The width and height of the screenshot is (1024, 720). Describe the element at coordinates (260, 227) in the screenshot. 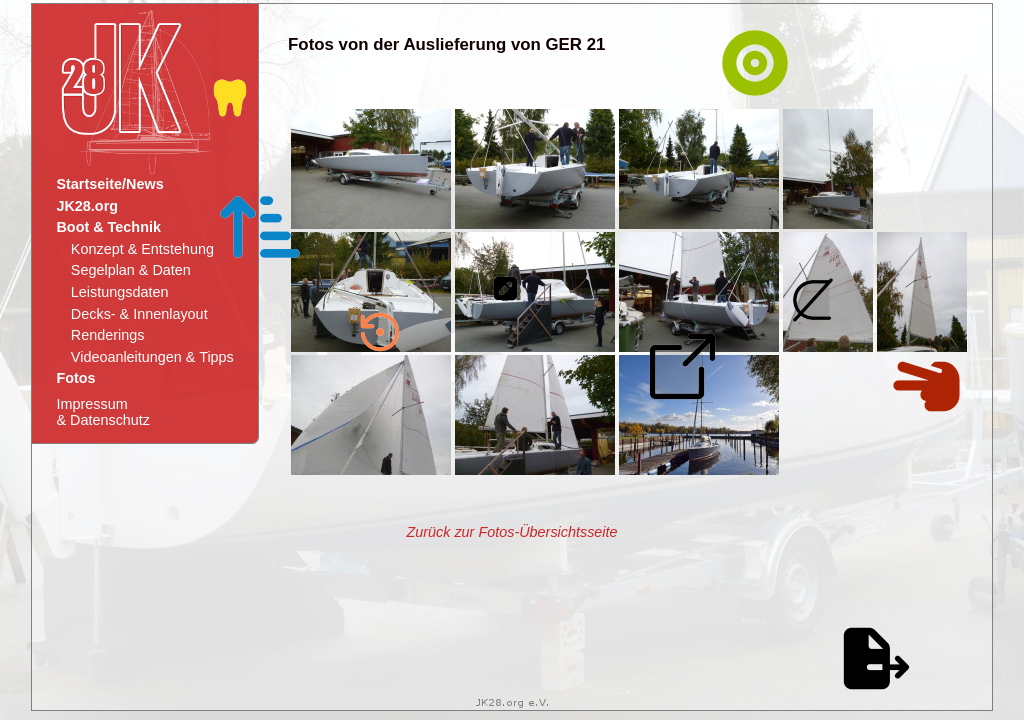

I see `sort items from smallest to largest` at that location.